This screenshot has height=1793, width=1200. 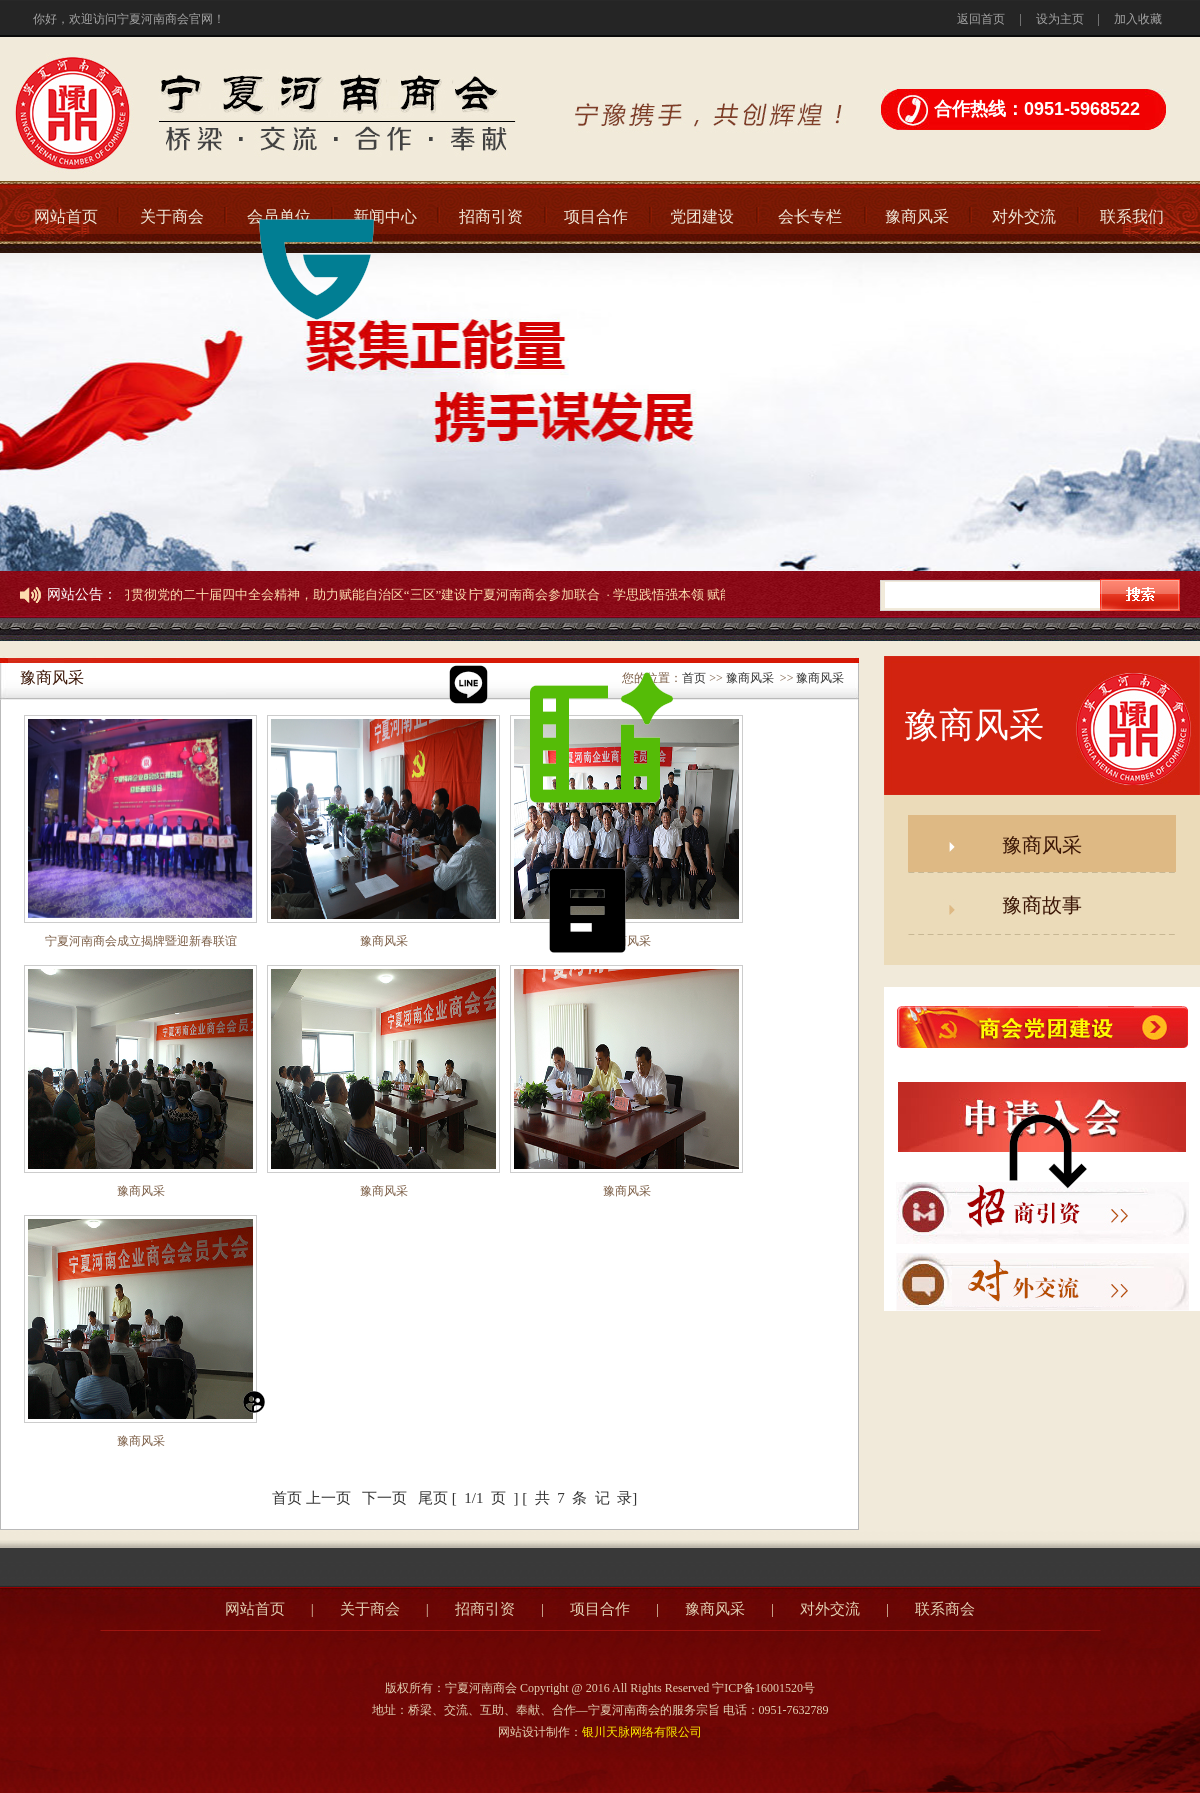 I want to click on view document list or file directory, so click(x=587, y=910).